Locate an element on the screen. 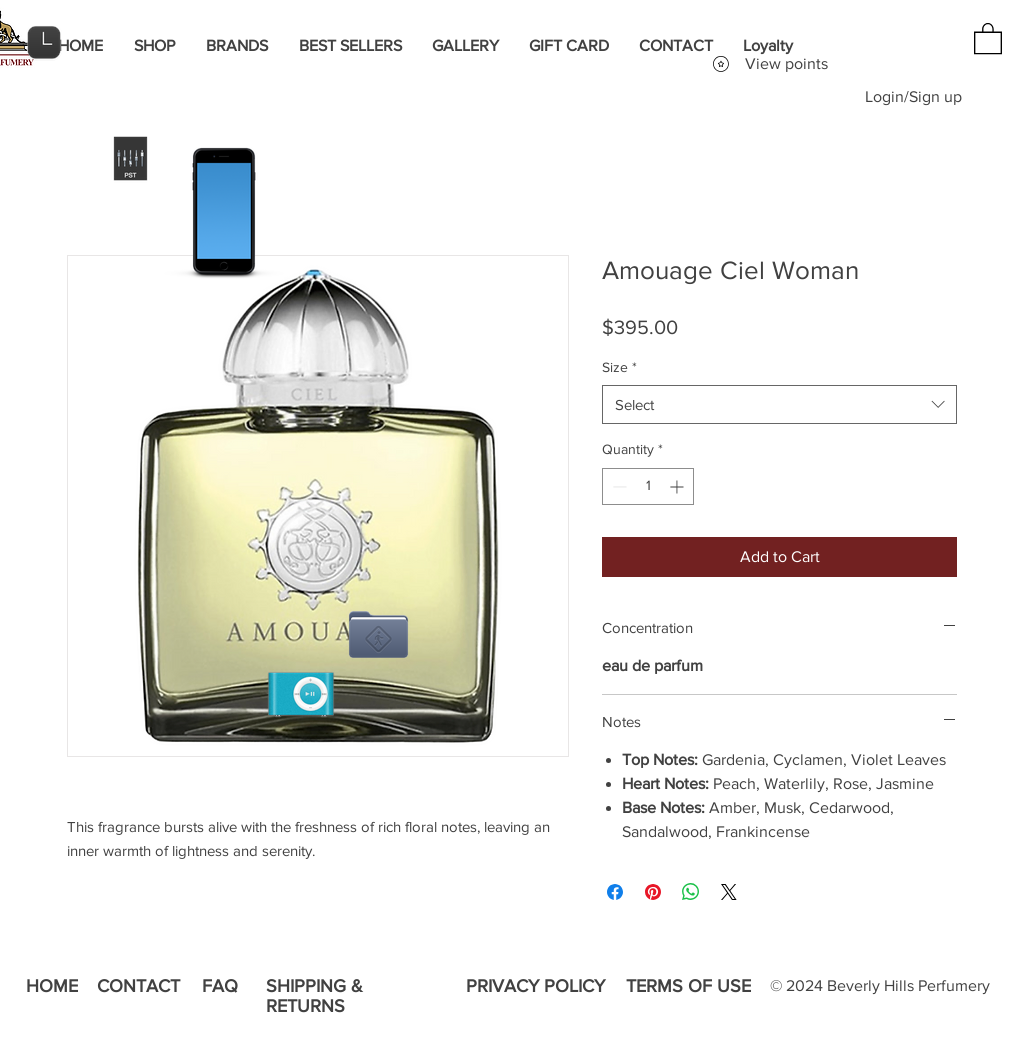 This screenshot has height=1057, width=1024. access plugin settings in GarageBand is located at coordinates (130, 159).